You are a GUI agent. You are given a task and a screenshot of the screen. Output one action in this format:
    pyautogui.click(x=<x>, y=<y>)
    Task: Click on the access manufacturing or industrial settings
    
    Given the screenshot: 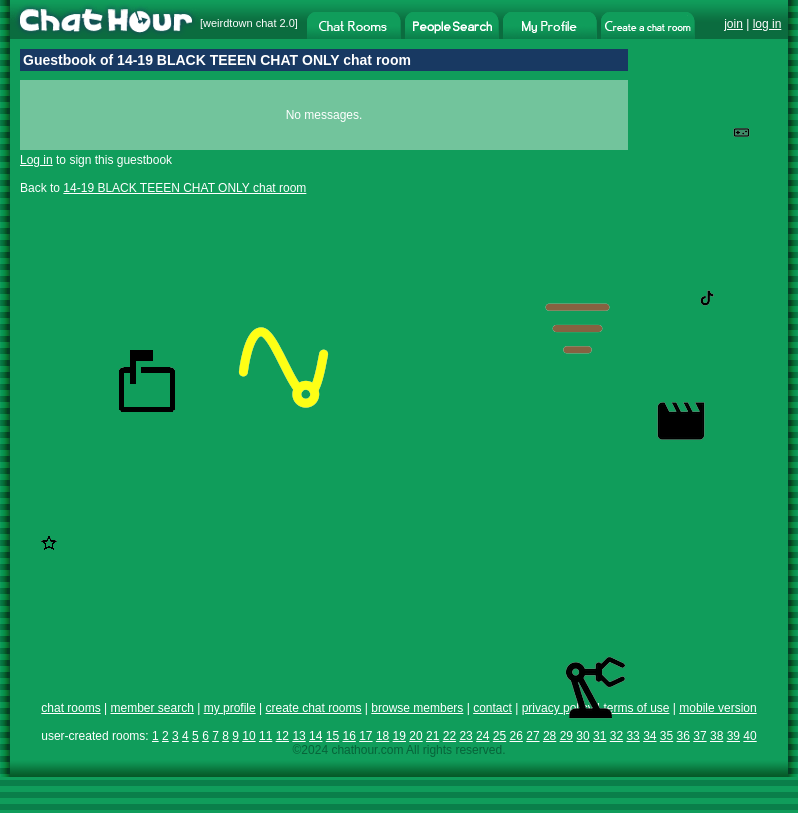 What is the action you would take?
    pyautogui.click(x=595, y=688)
    